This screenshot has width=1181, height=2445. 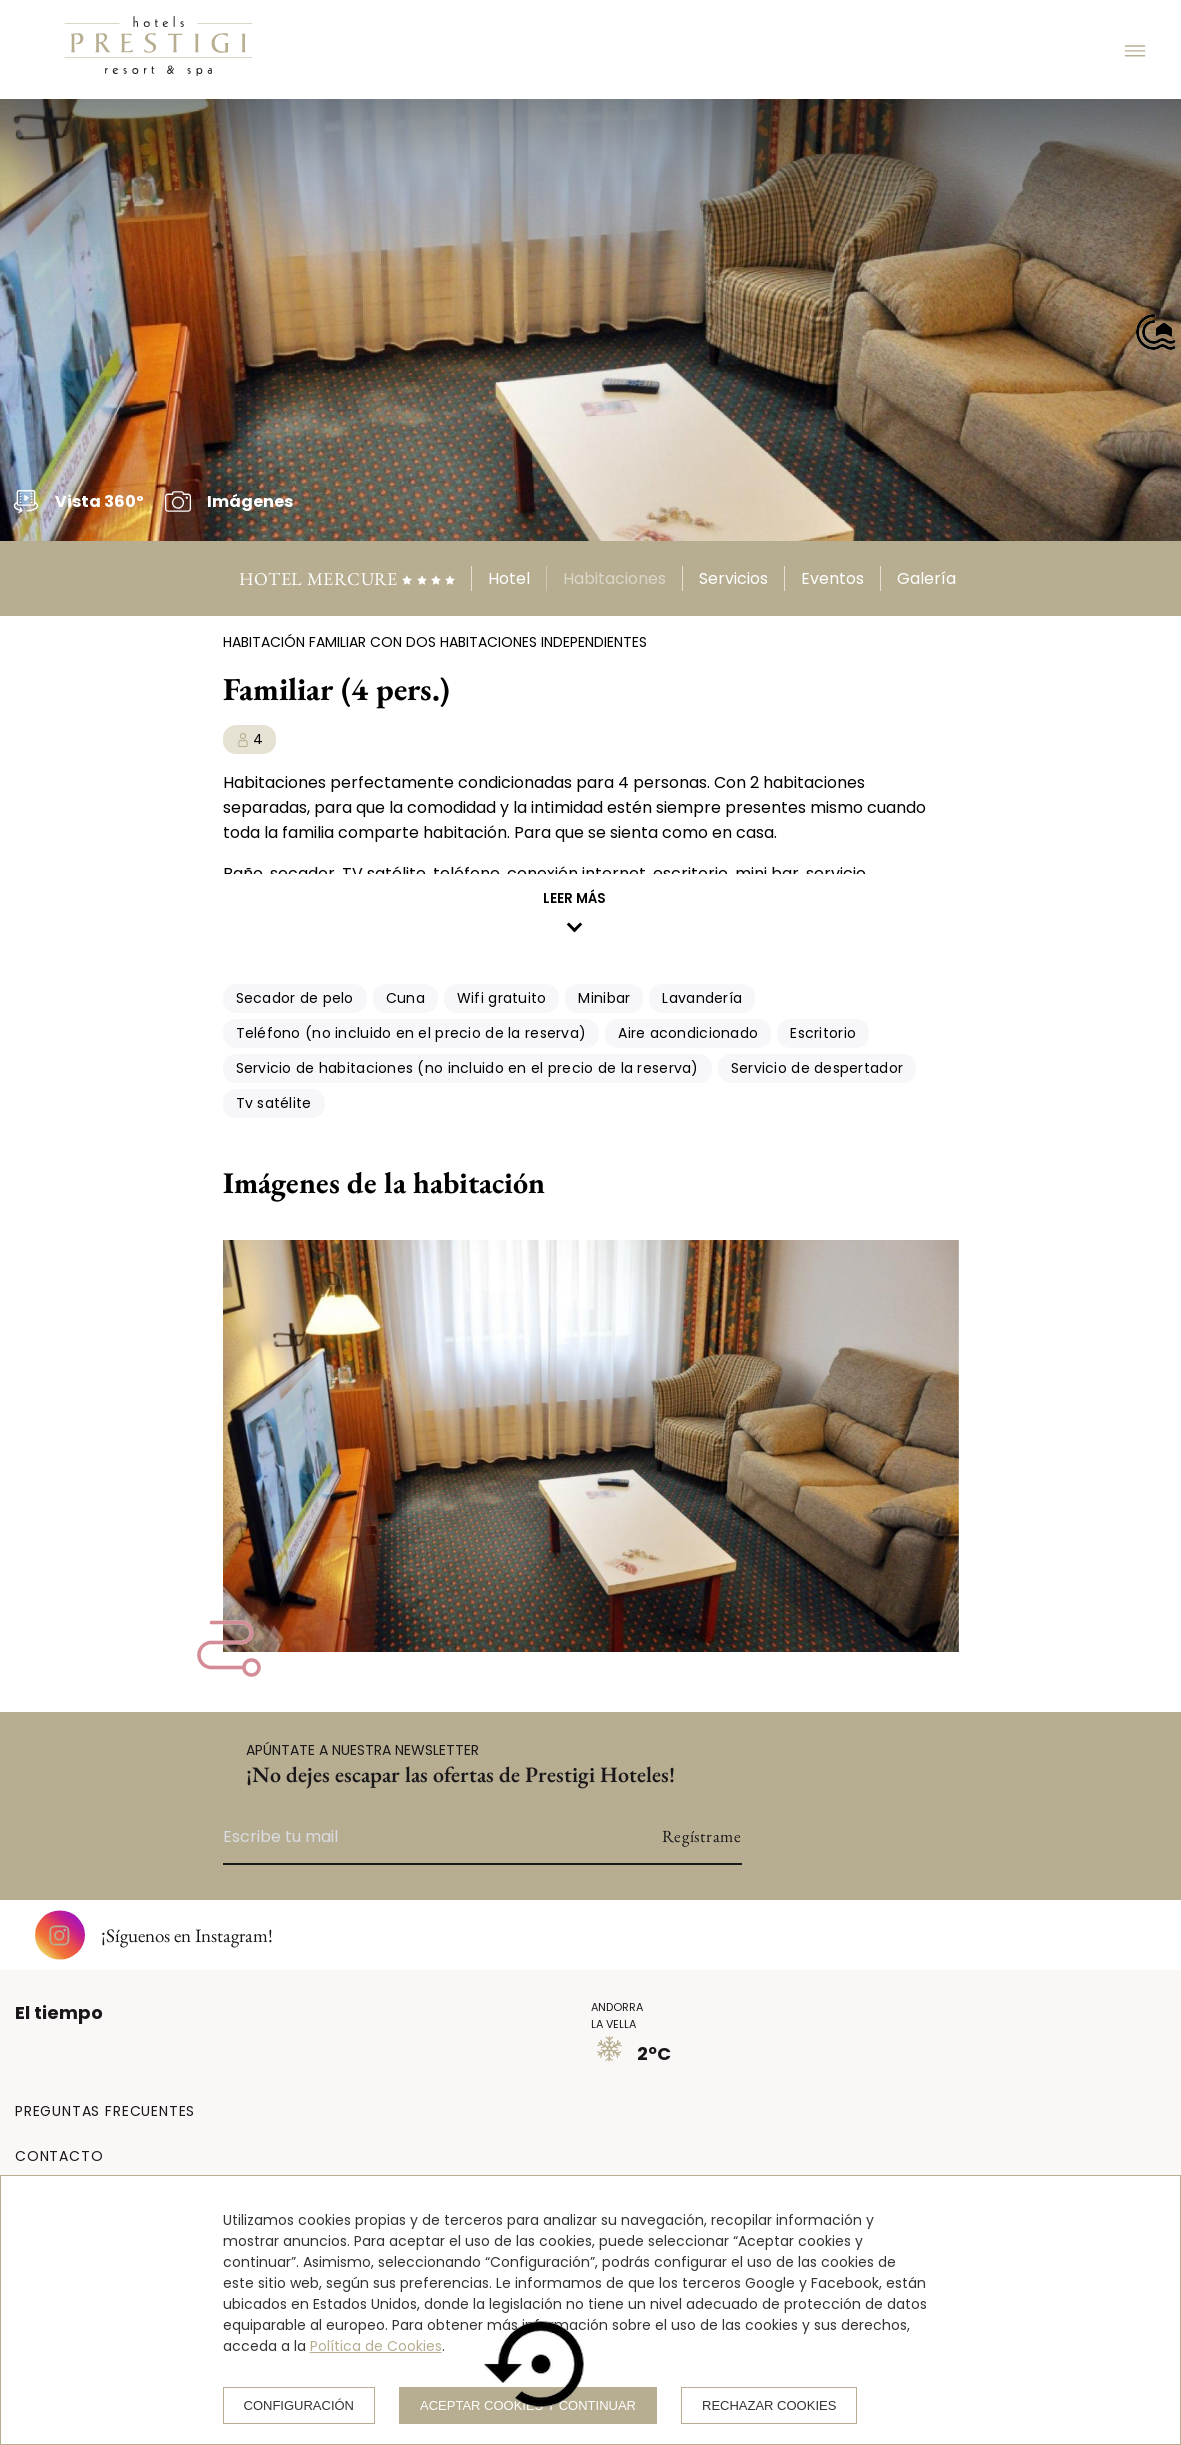 I want to click on view or edit a route path, so click(x=229, y=1645).